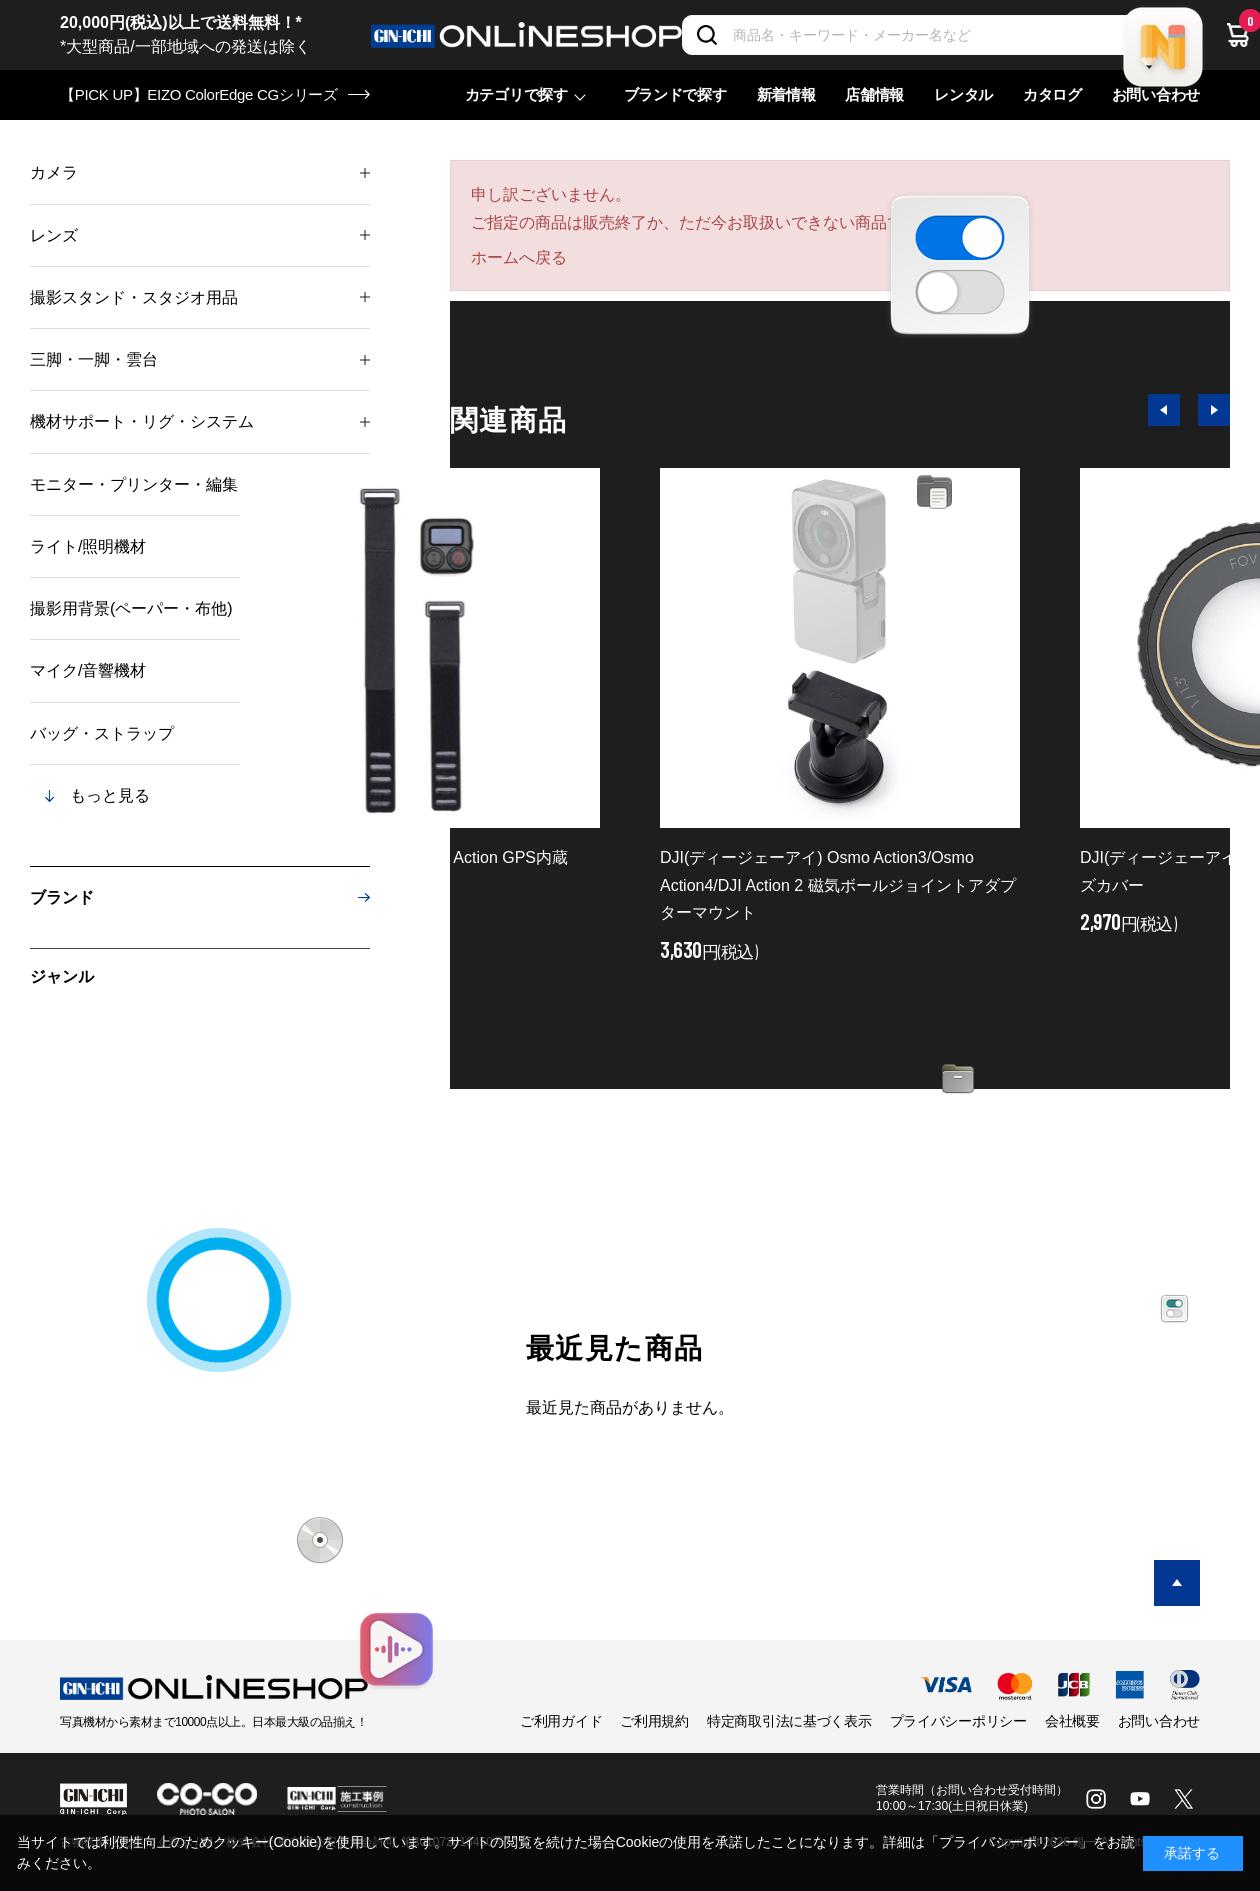  I want to click on open unity tweak tool settings, so click(1174, 1308).